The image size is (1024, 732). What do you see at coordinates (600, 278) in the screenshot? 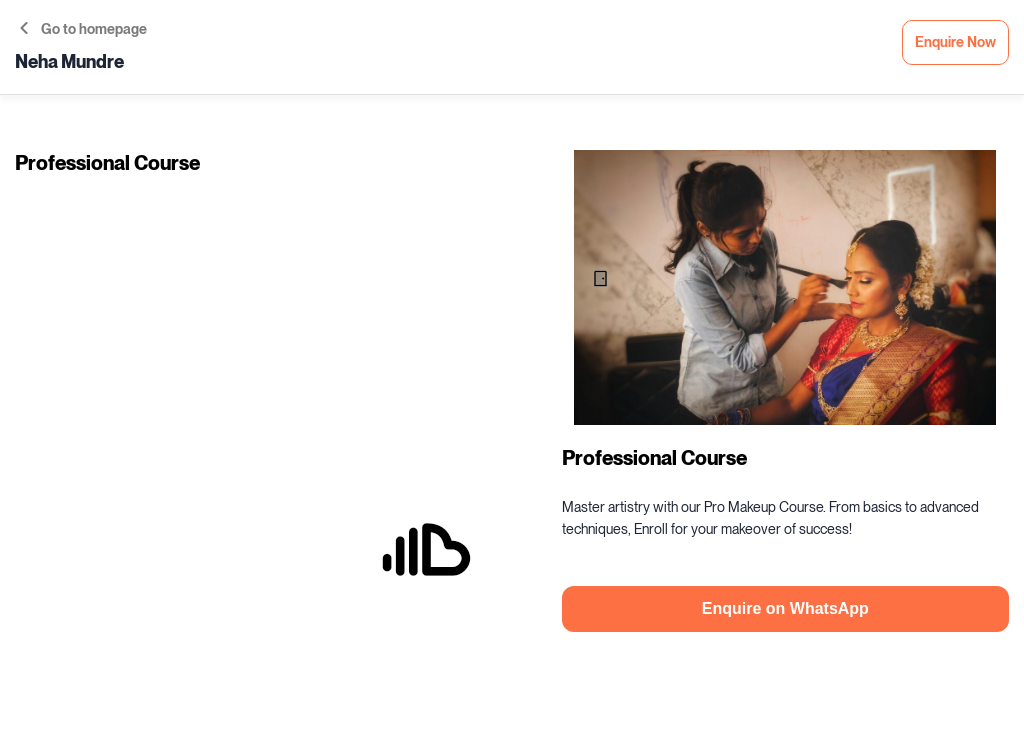
I see `access door sensor settings` at bounding box center [600, 278].